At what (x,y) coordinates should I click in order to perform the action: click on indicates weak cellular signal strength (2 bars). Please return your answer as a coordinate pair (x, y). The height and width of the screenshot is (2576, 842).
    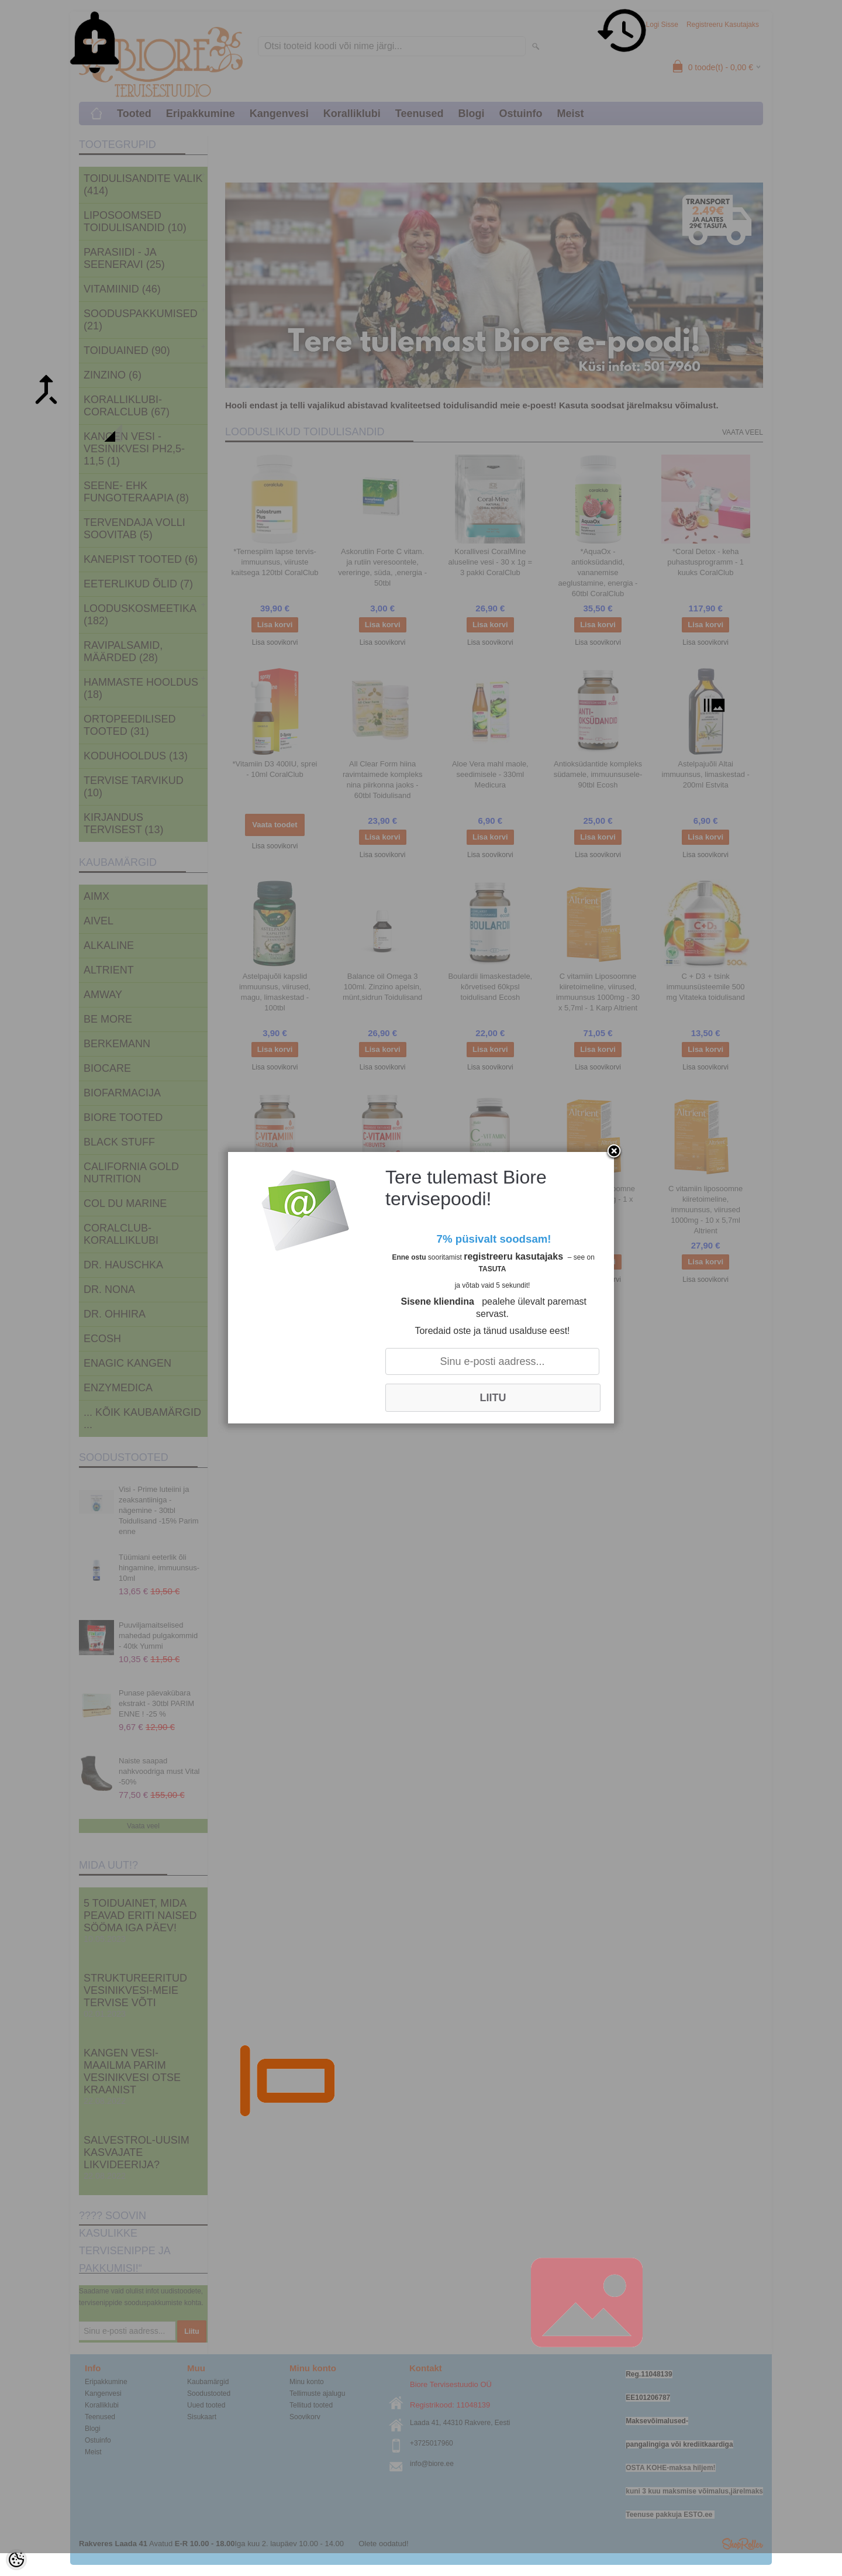
    Looking at the image, I should click on (113, 432).